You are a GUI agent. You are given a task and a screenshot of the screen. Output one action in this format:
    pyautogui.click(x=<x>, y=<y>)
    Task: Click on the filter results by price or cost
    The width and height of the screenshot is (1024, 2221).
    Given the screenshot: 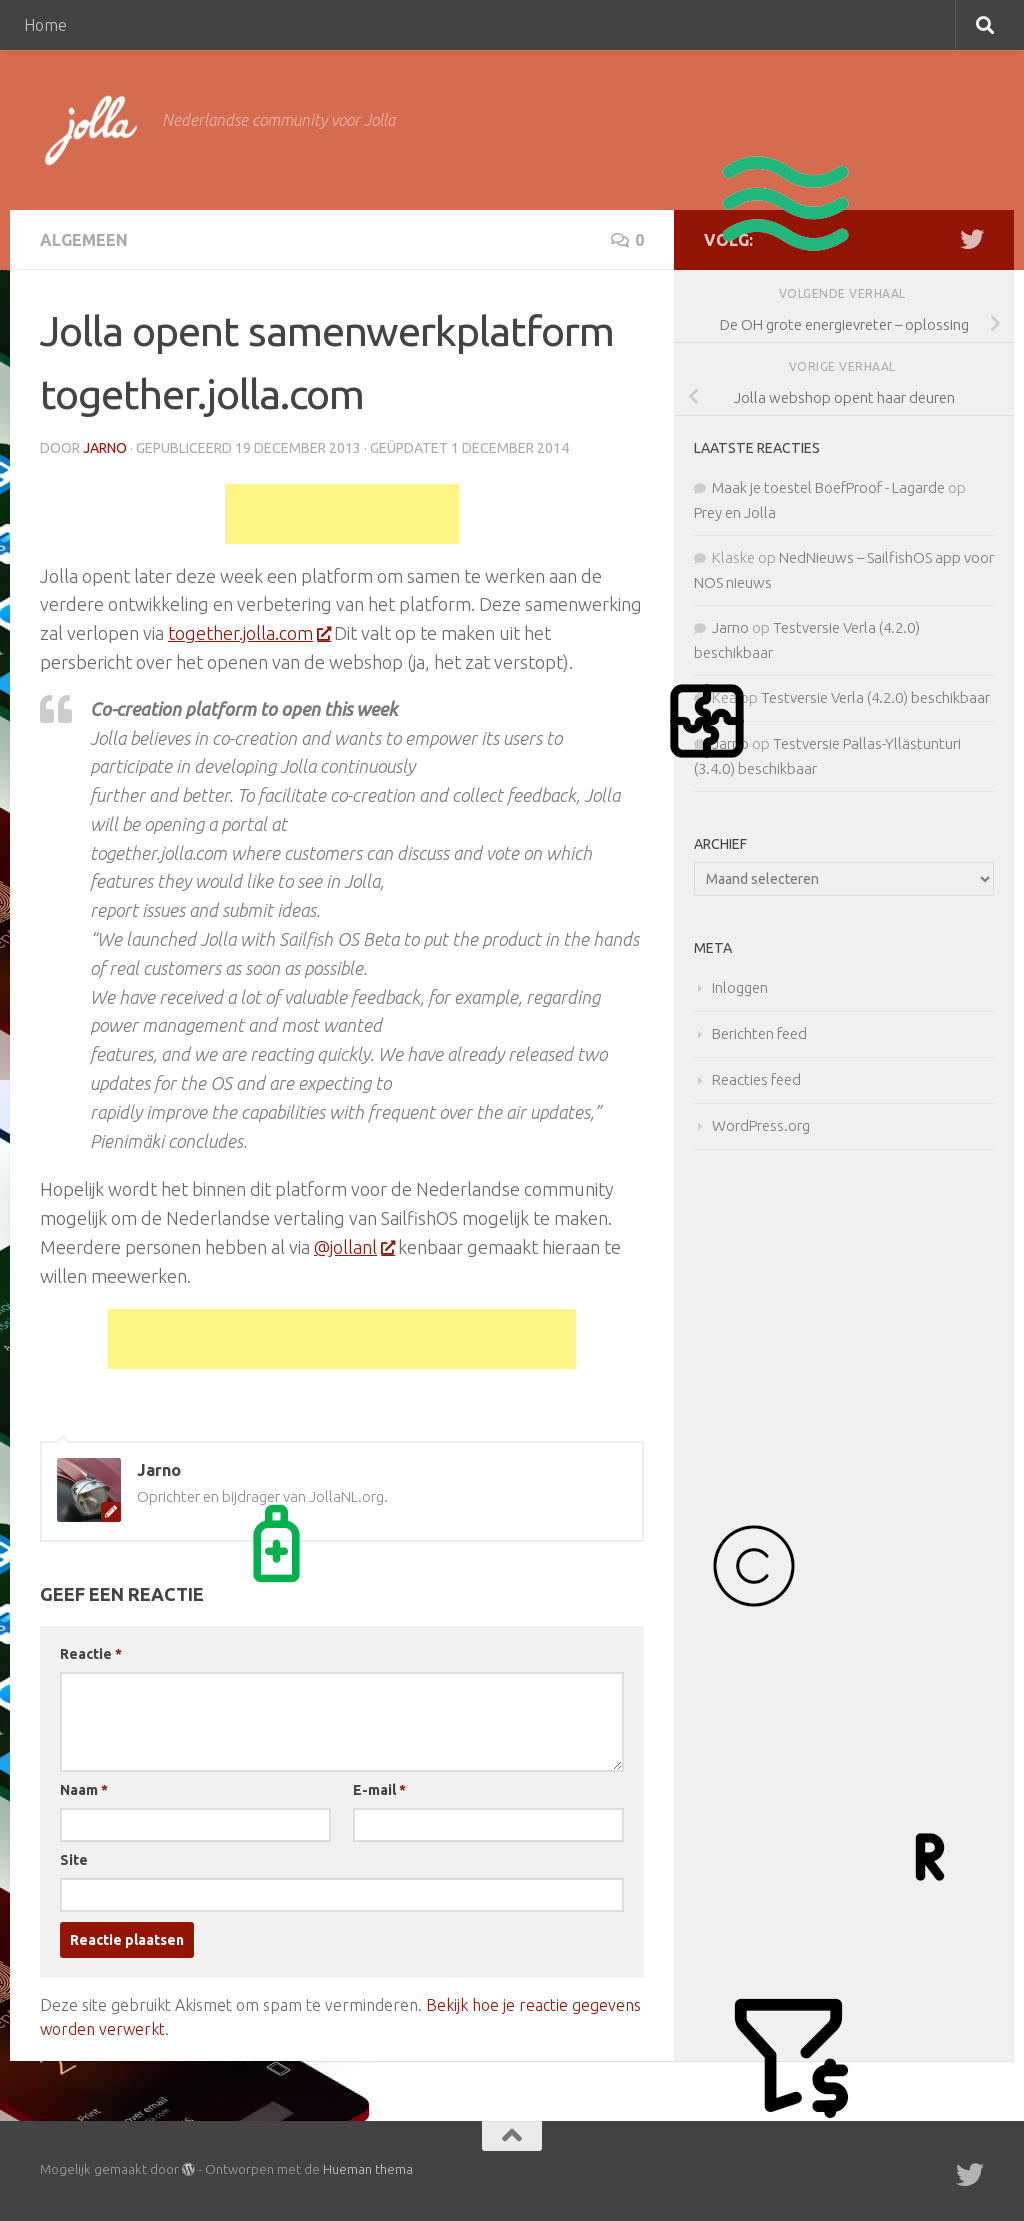 What is the action you would take?
    pyautogui.click(x=788, y=2052)
    